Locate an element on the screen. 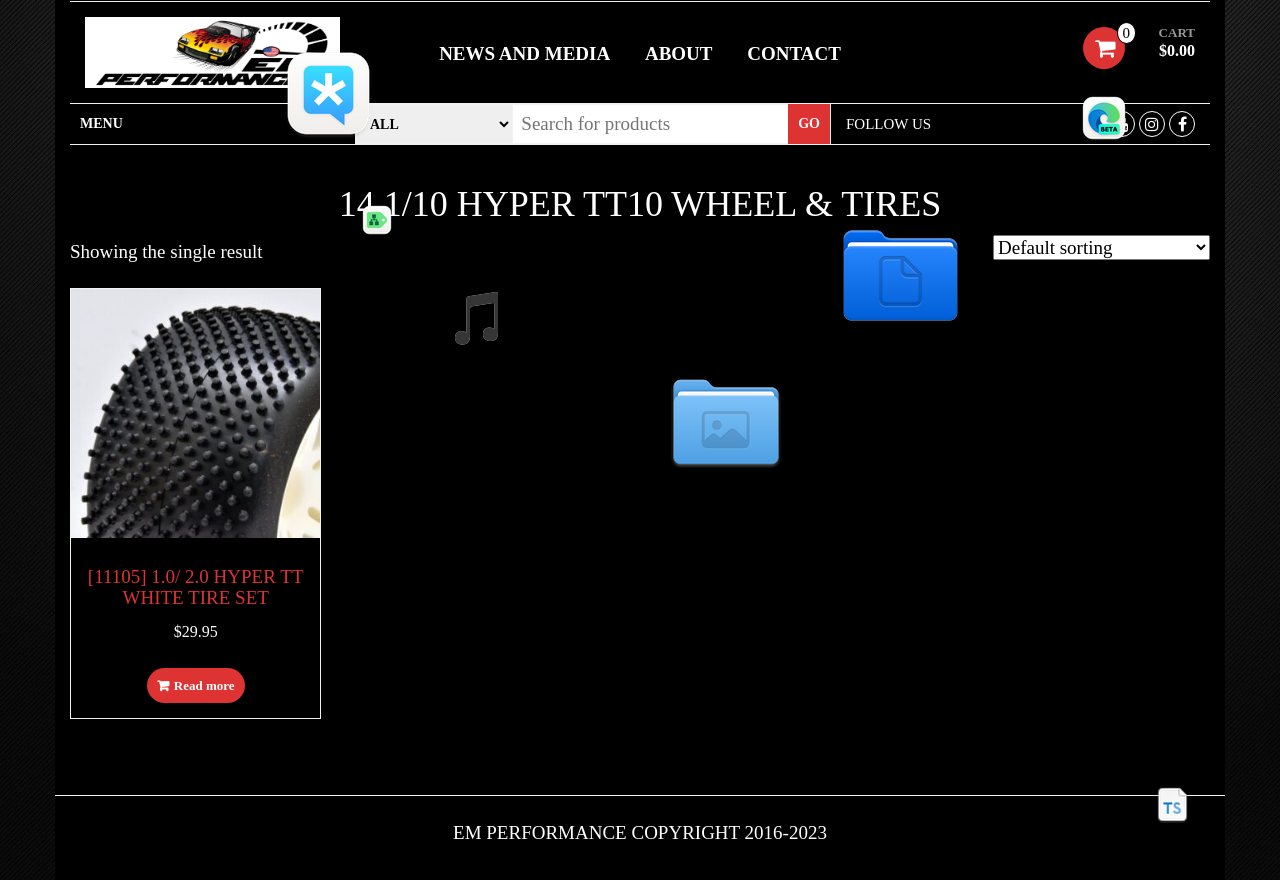  open microsoft edge beta browser is located at coordinates (1104, 118).